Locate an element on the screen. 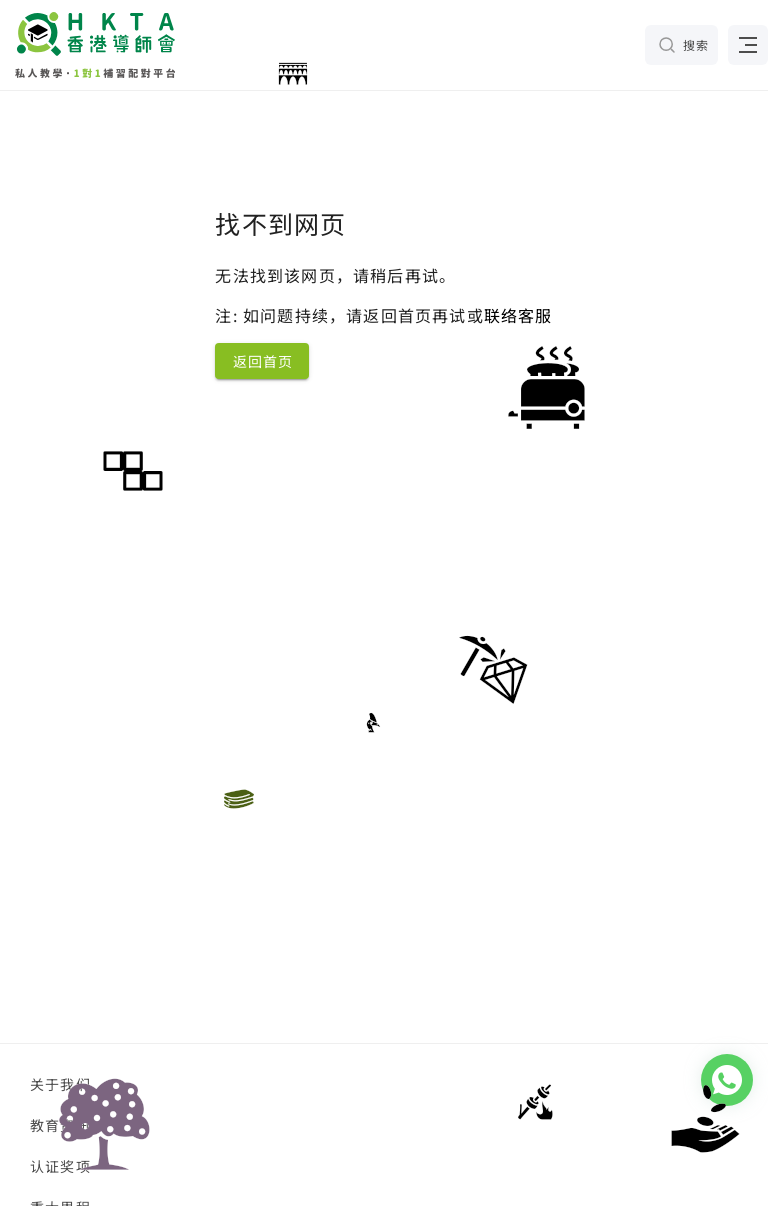  select bedding or blanket item in inventory is located at coordinates (239, 799).